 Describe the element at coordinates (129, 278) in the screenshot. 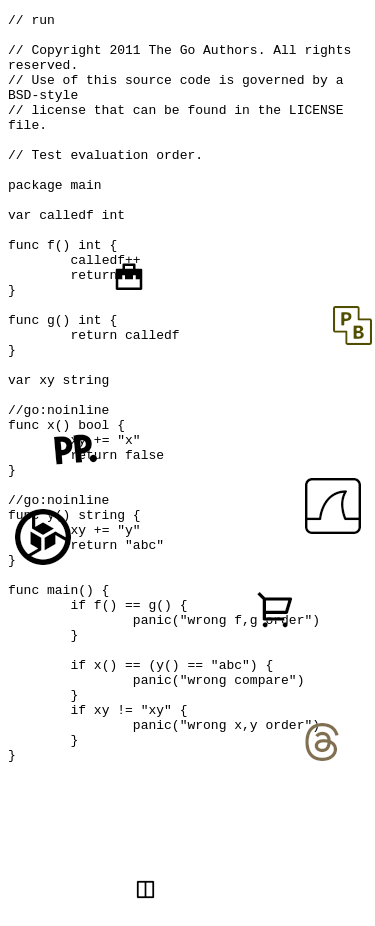

I see `access work or business documents` at that location.